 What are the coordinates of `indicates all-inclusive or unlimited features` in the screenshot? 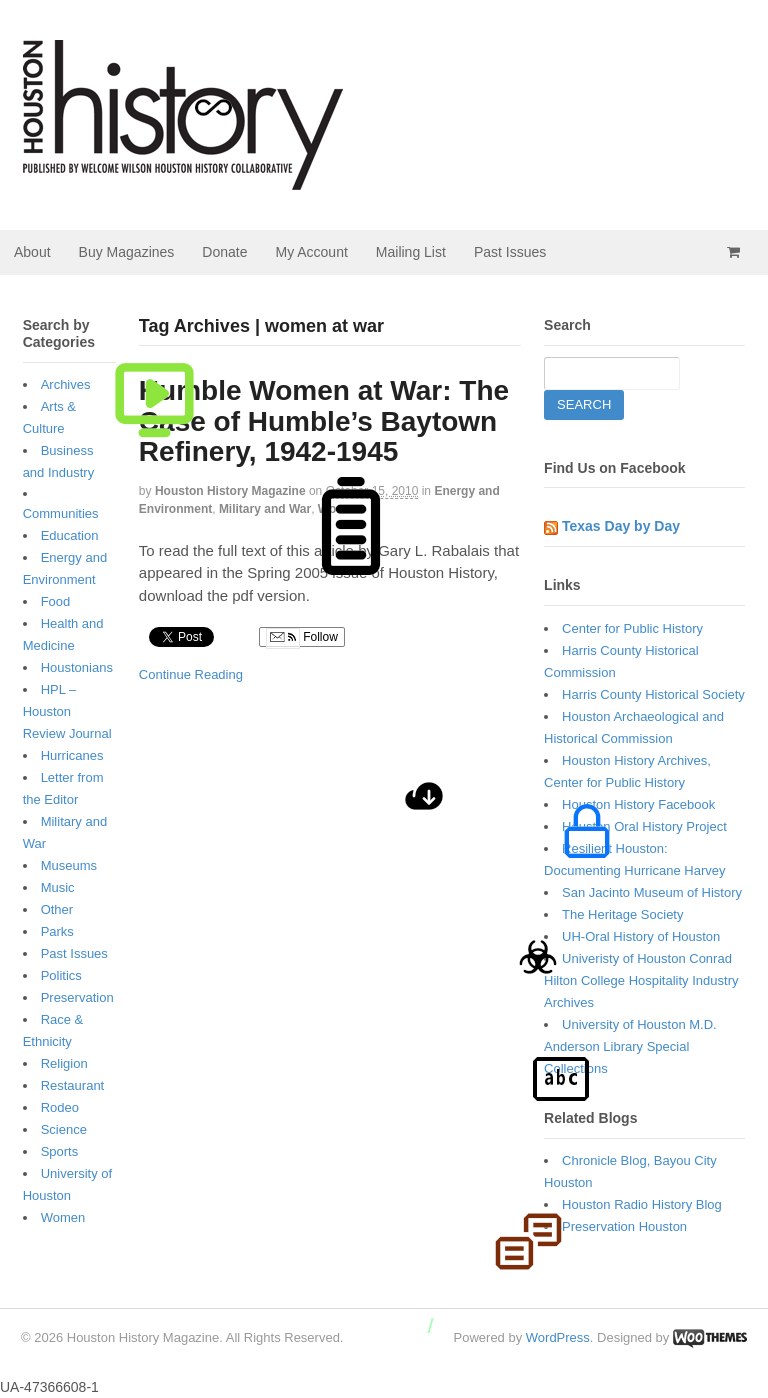 It's located at (213, 107).